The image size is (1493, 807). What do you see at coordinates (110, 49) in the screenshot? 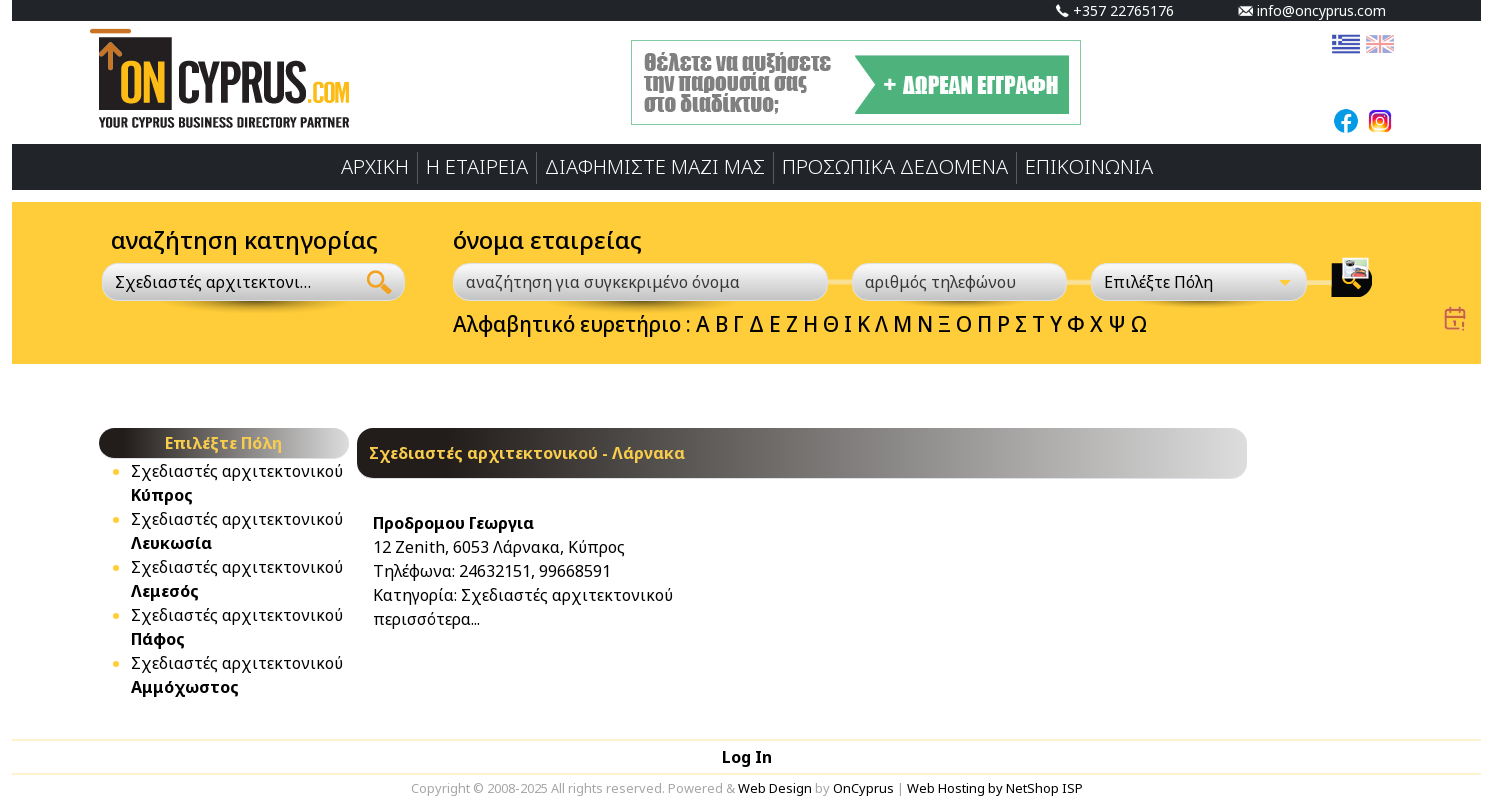
I see `scroll to top of page` at bounding box center [110, 49].